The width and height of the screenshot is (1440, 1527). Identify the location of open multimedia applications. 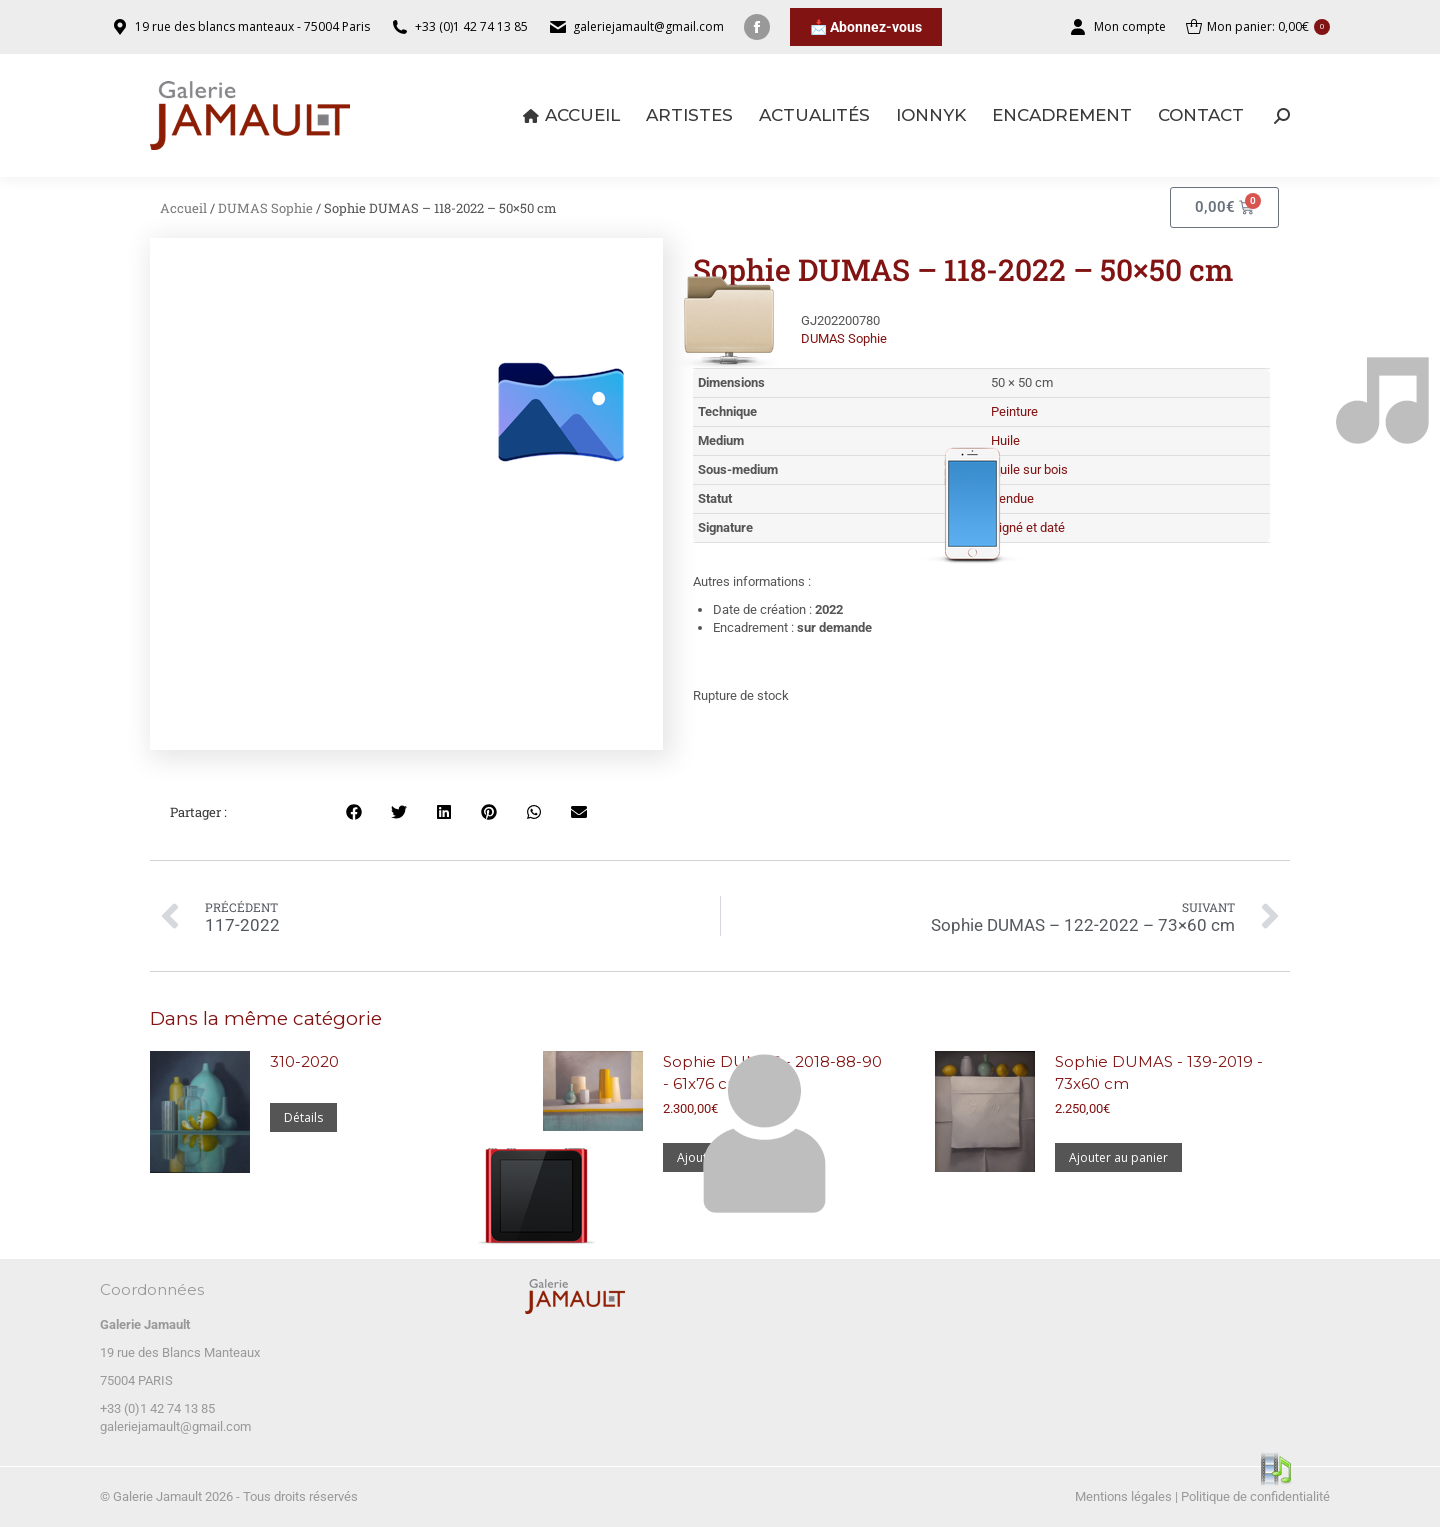
(1276, 1469).